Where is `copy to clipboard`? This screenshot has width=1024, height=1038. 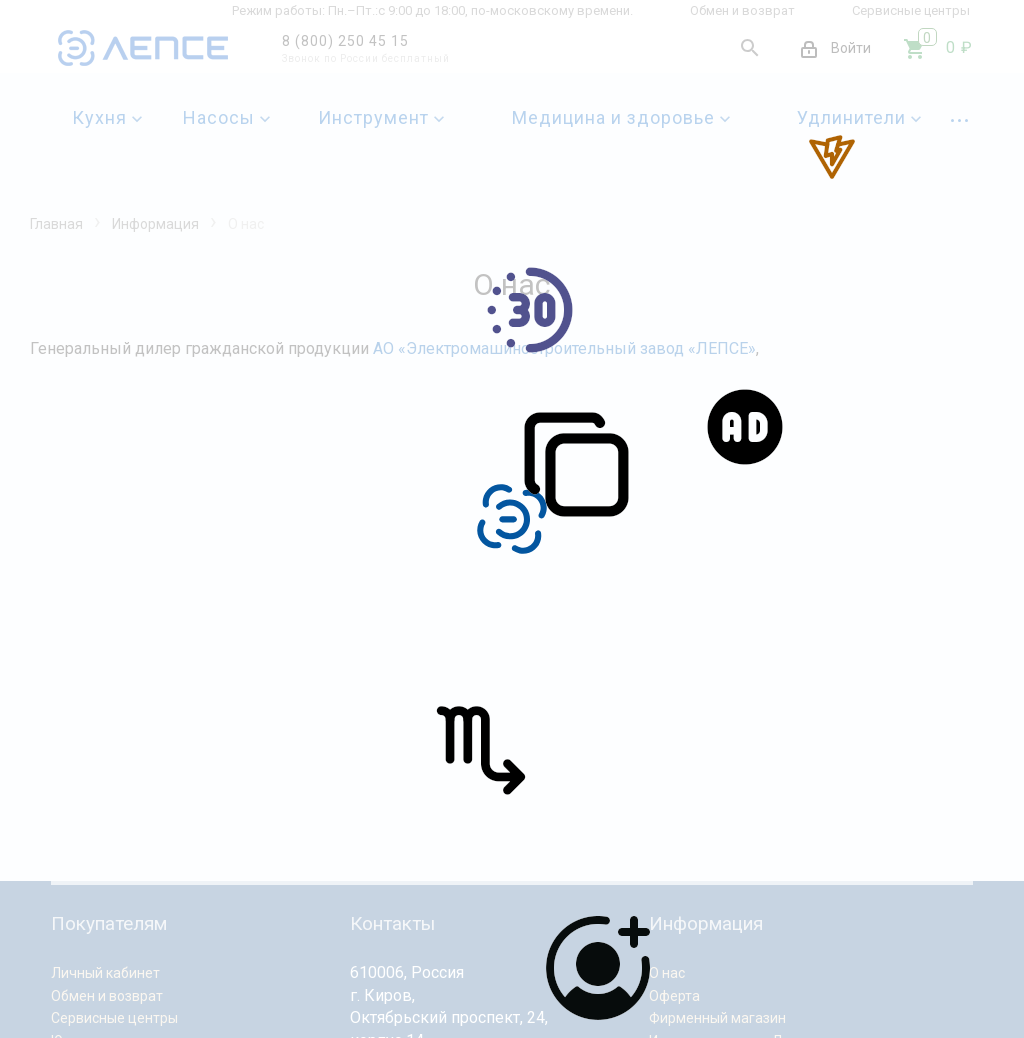
copy to clipboard is located at coordinates (576, 464).